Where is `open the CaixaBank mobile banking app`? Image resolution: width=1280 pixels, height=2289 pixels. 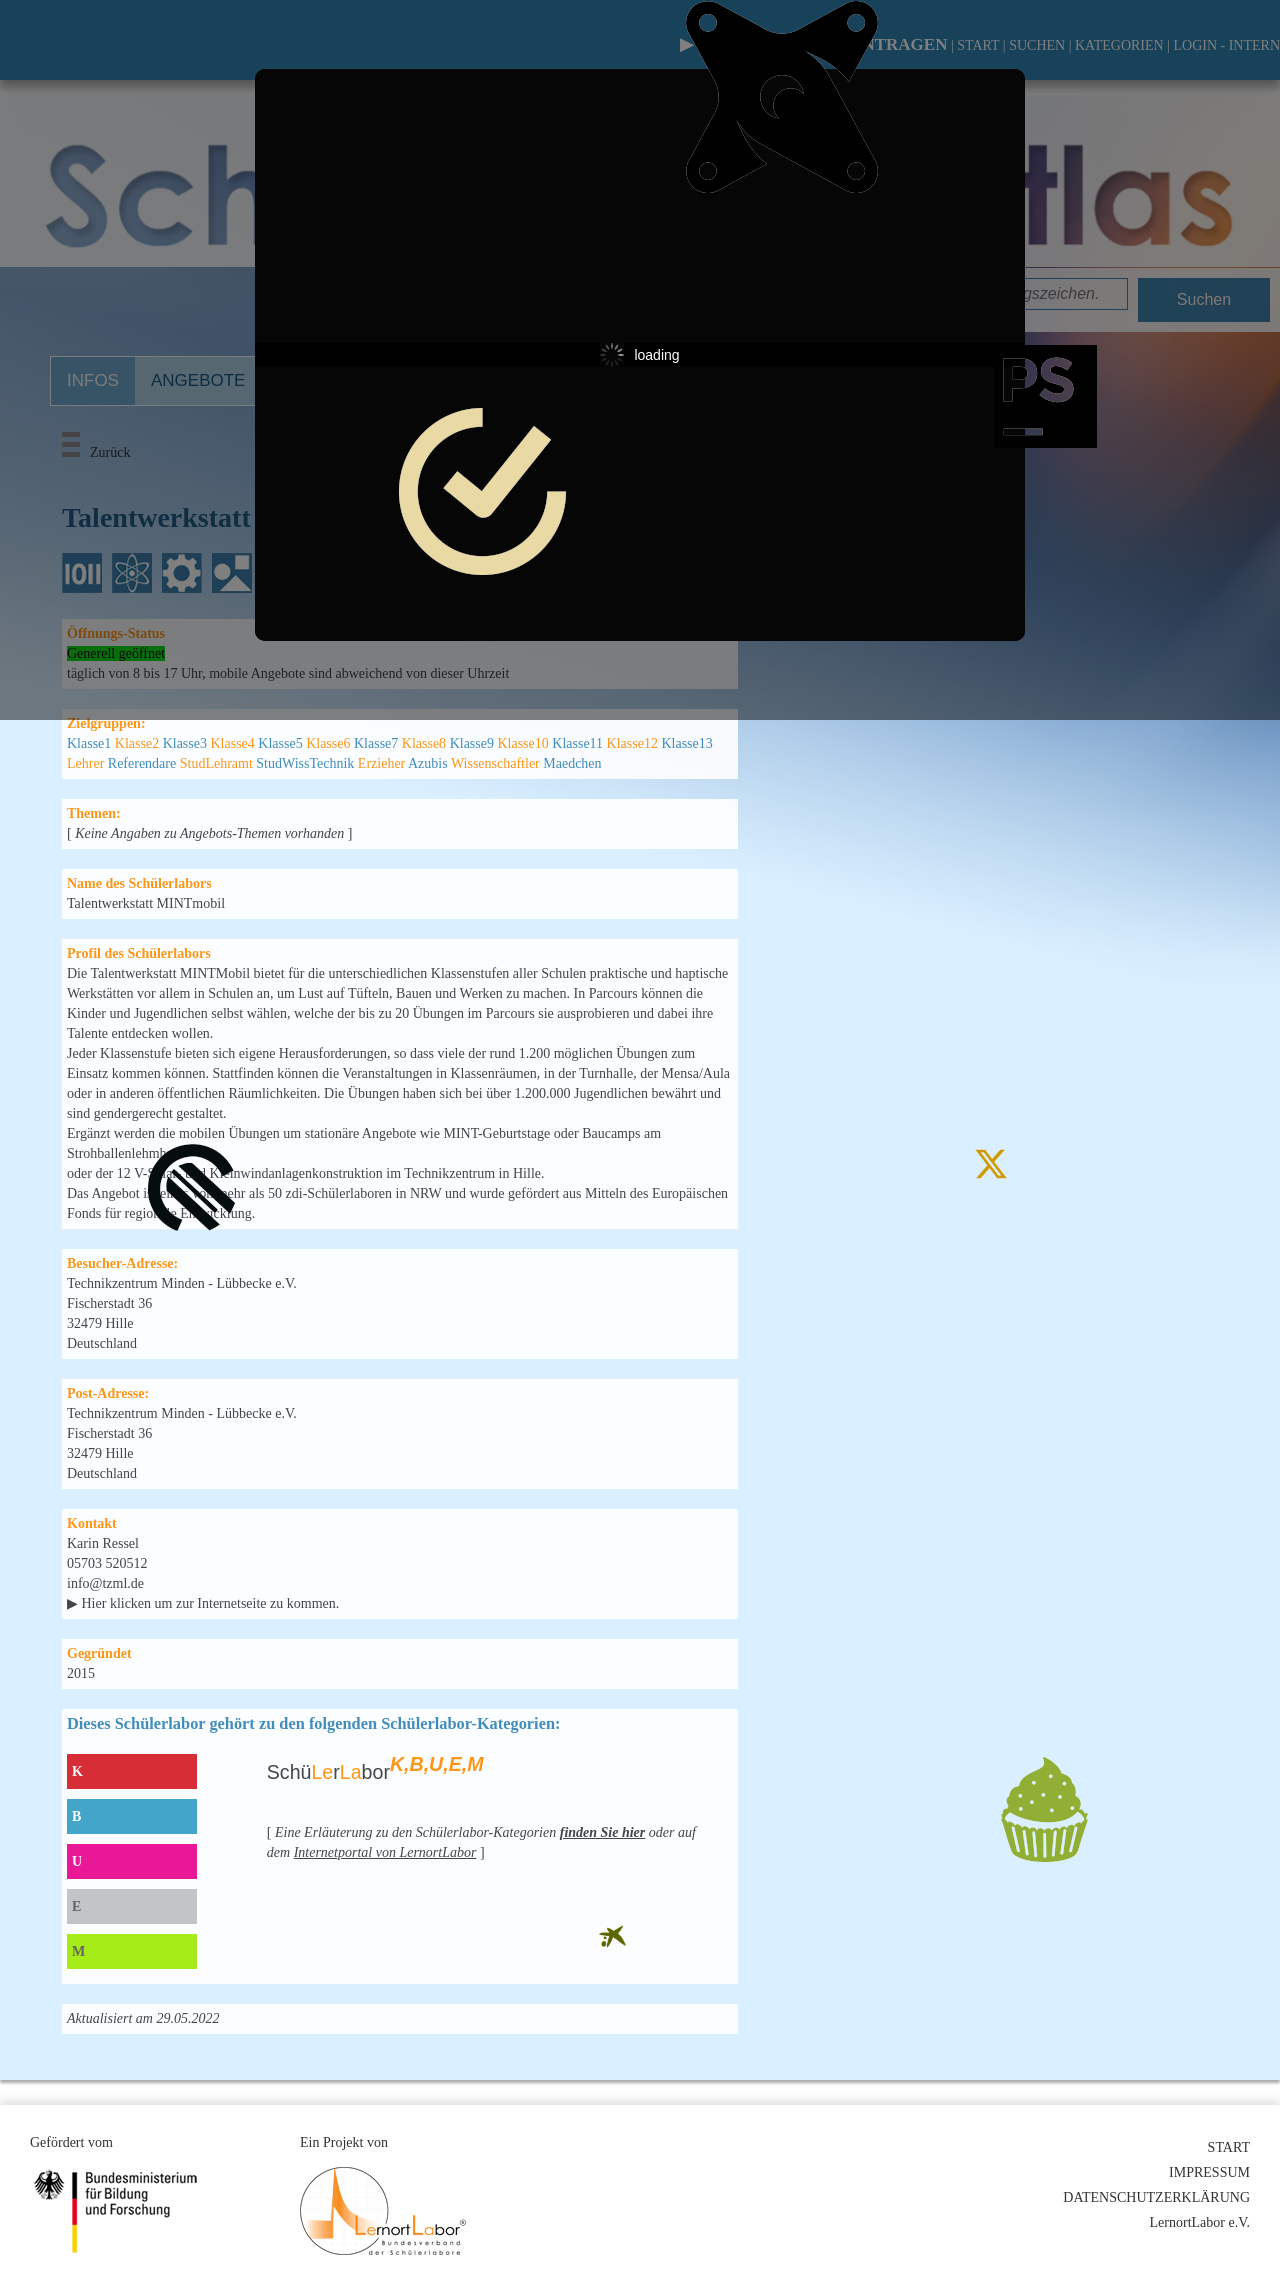 open the CaixaBank mobile banking app is located at coordinates (612, 1936).